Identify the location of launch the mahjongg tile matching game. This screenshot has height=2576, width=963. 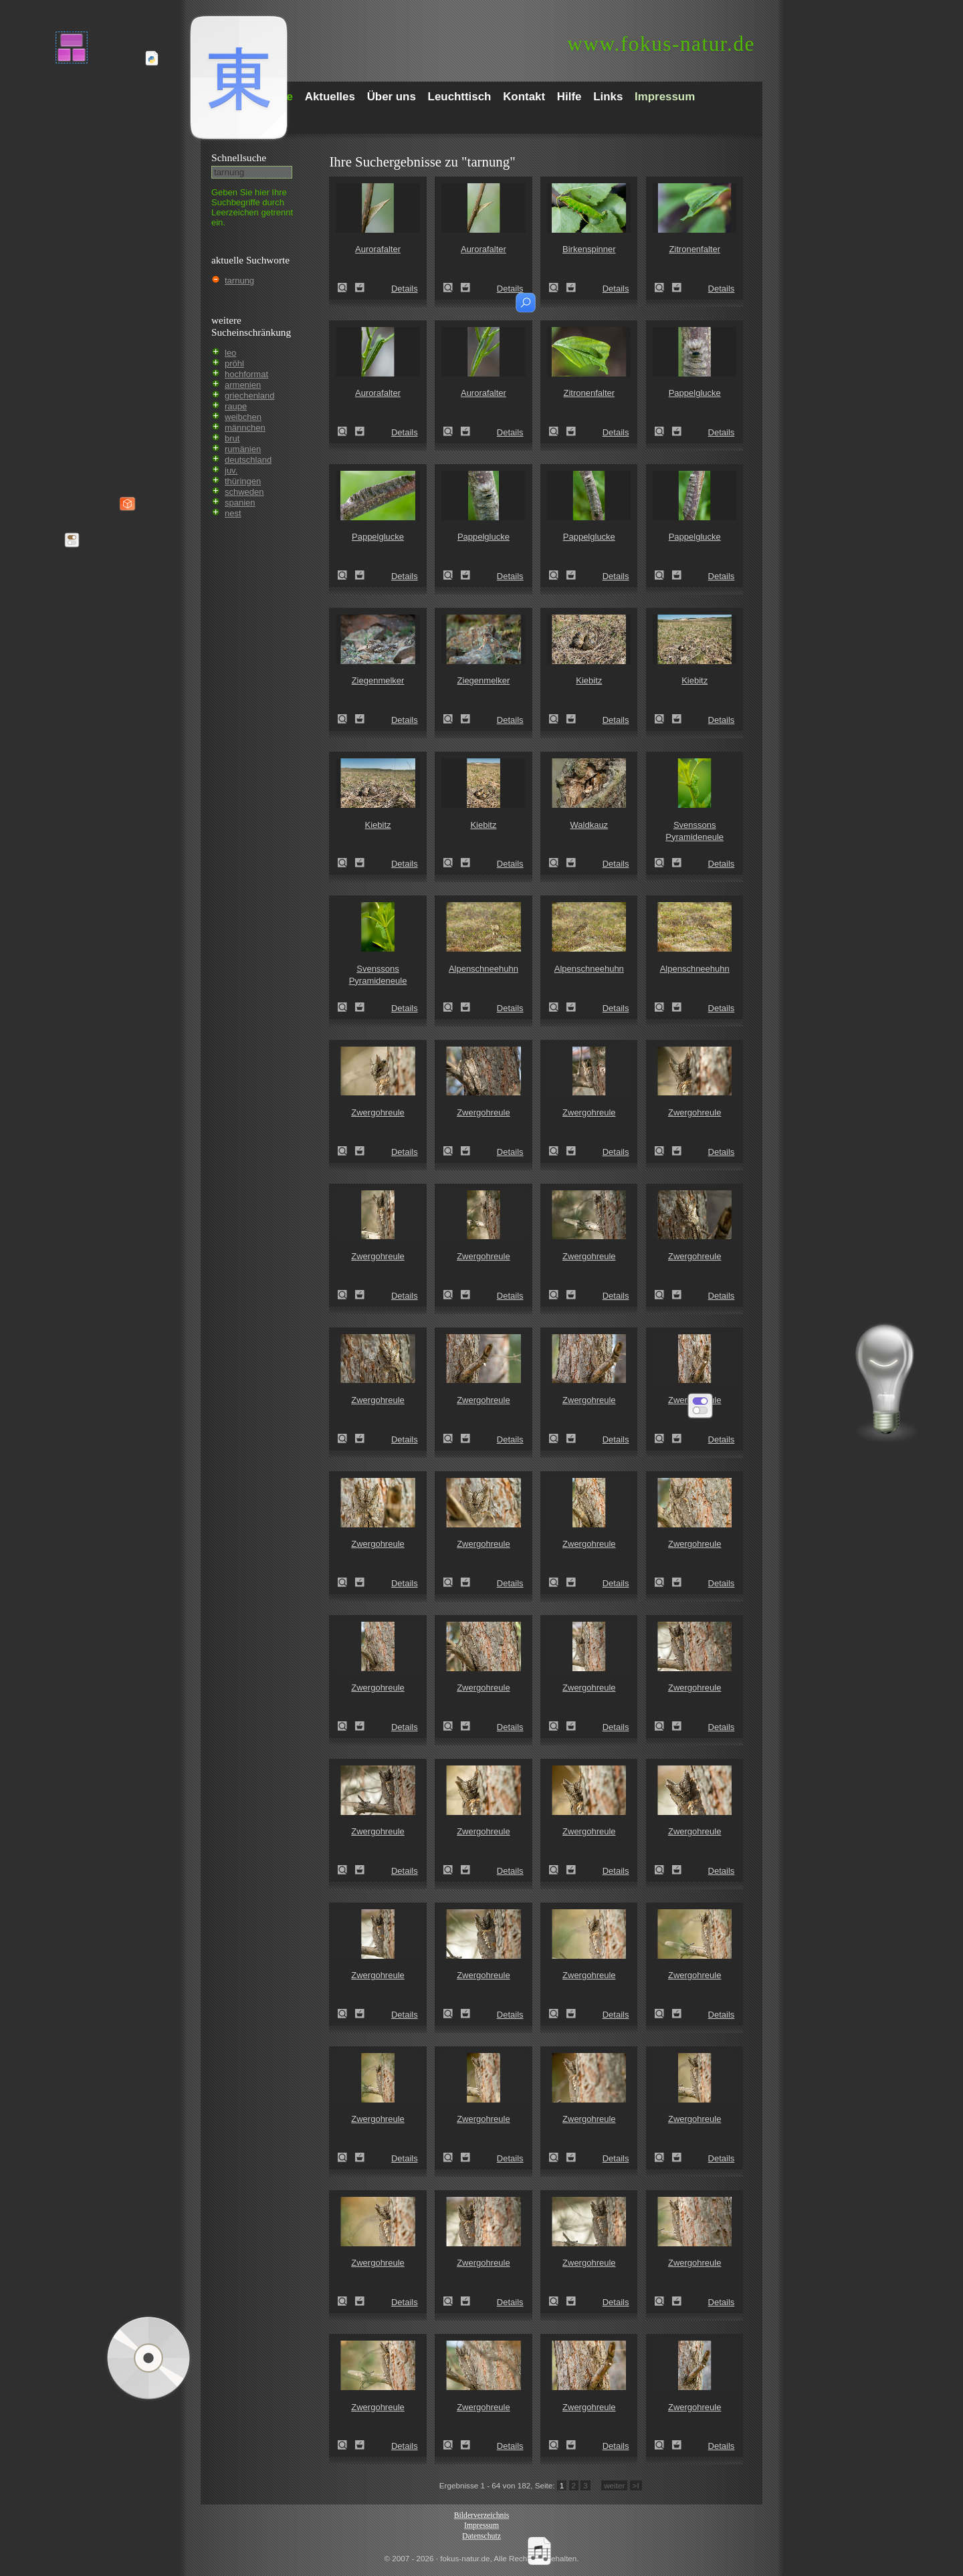
(239, 78).